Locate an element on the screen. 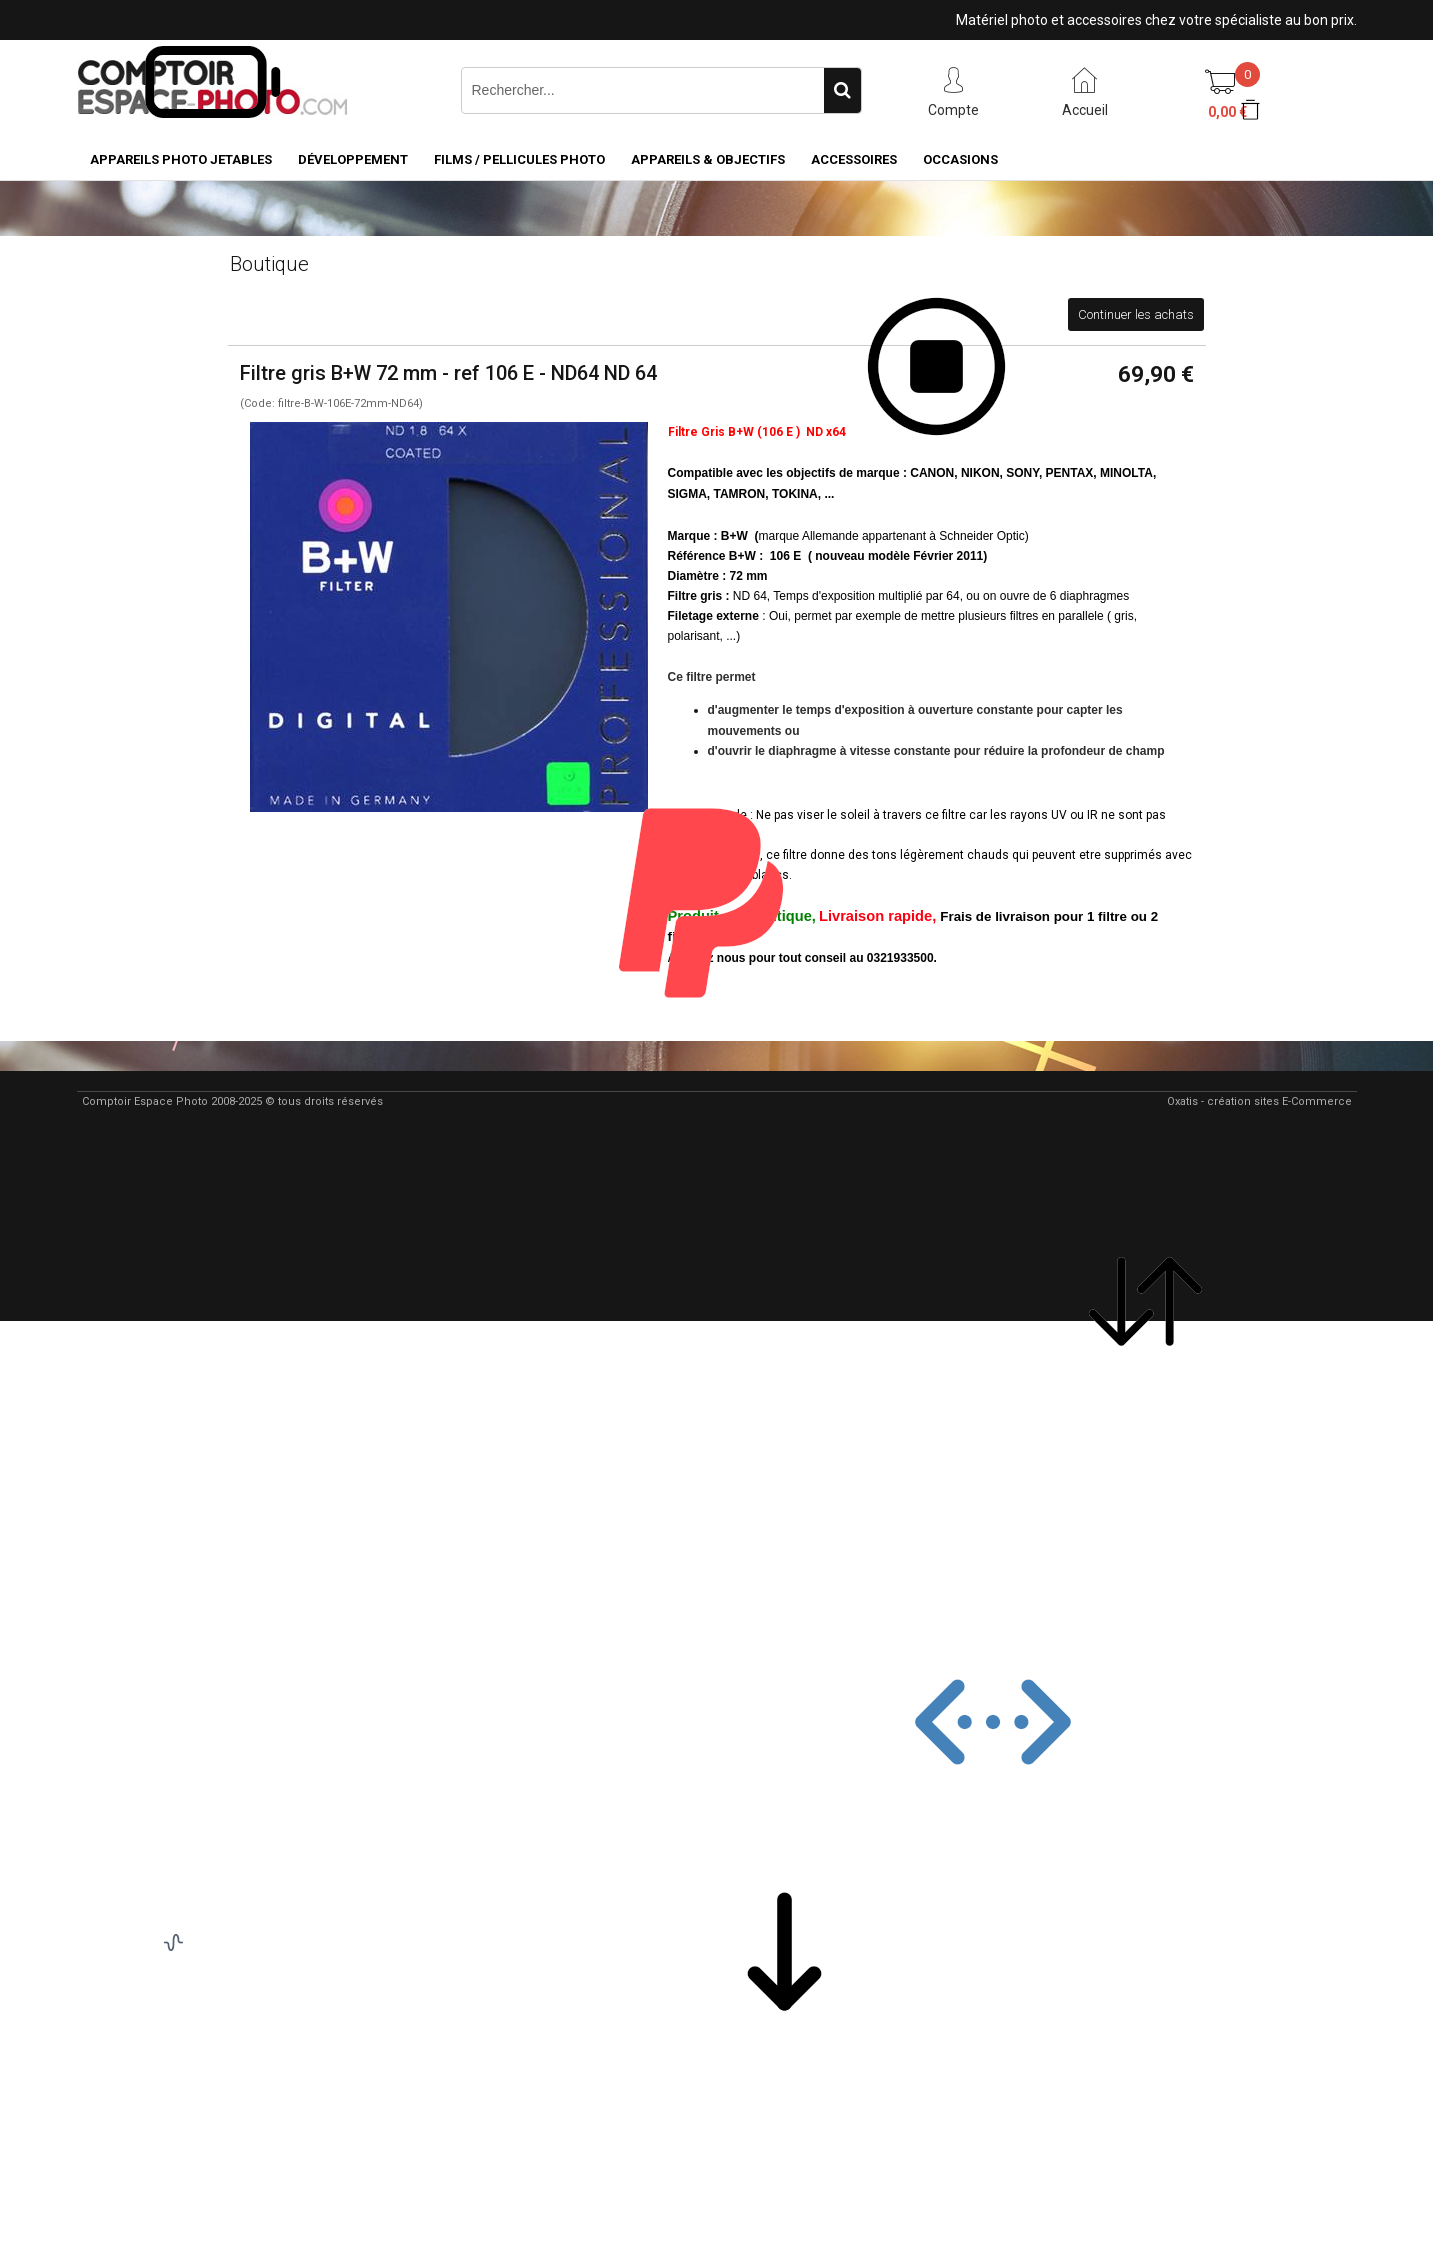 The image size is (1433, 2243). pay with PayPal is located at coordinates (701, 903).